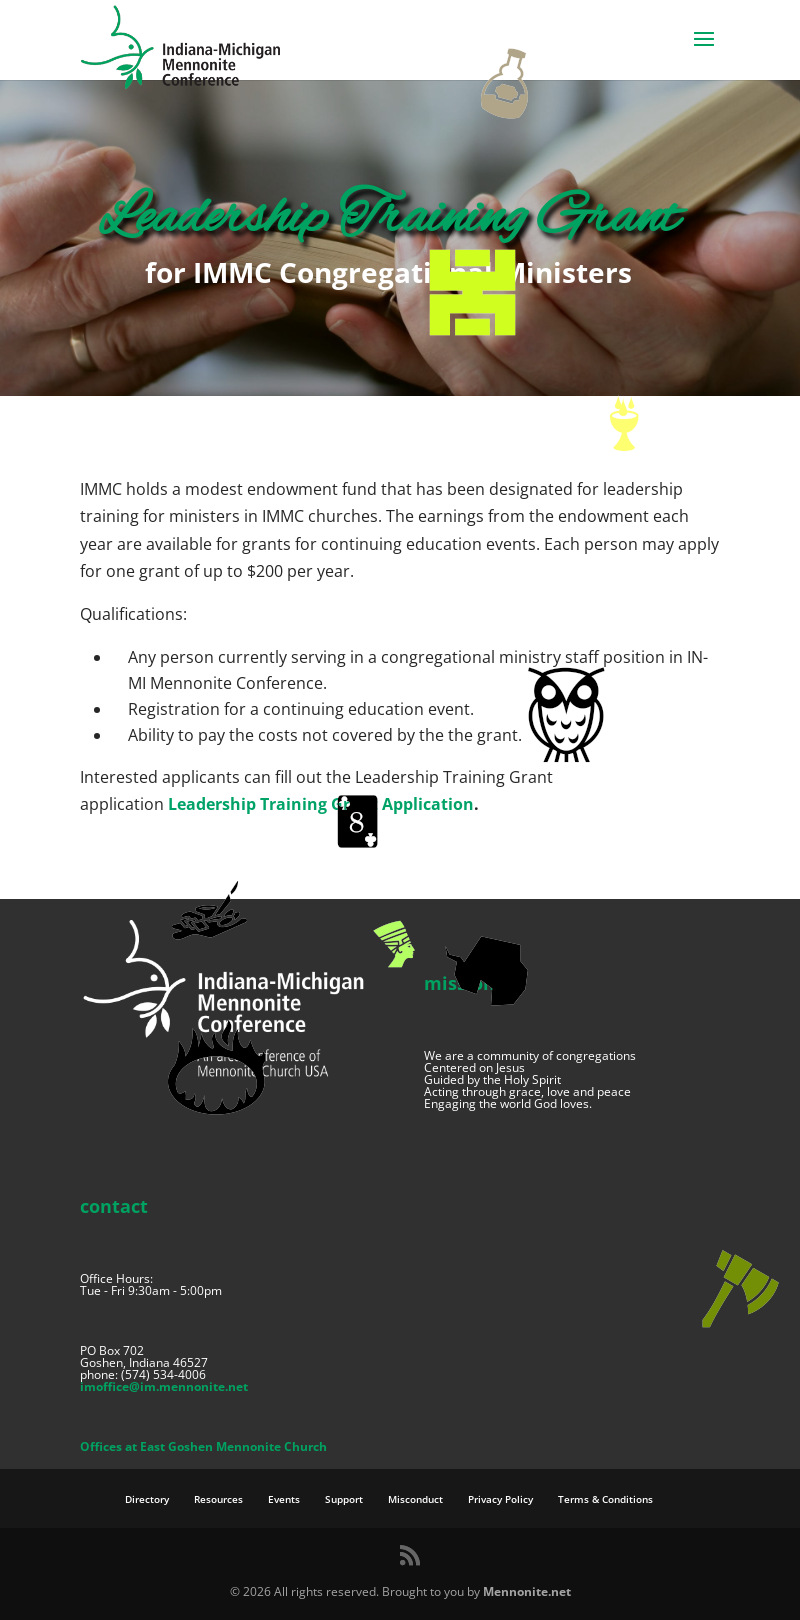 The height and width of the screenshot is (1620, 800). Describe the element at coordinates (216, 1068) in the screenshot. I see `activate fire shield or protective ability` at that location.